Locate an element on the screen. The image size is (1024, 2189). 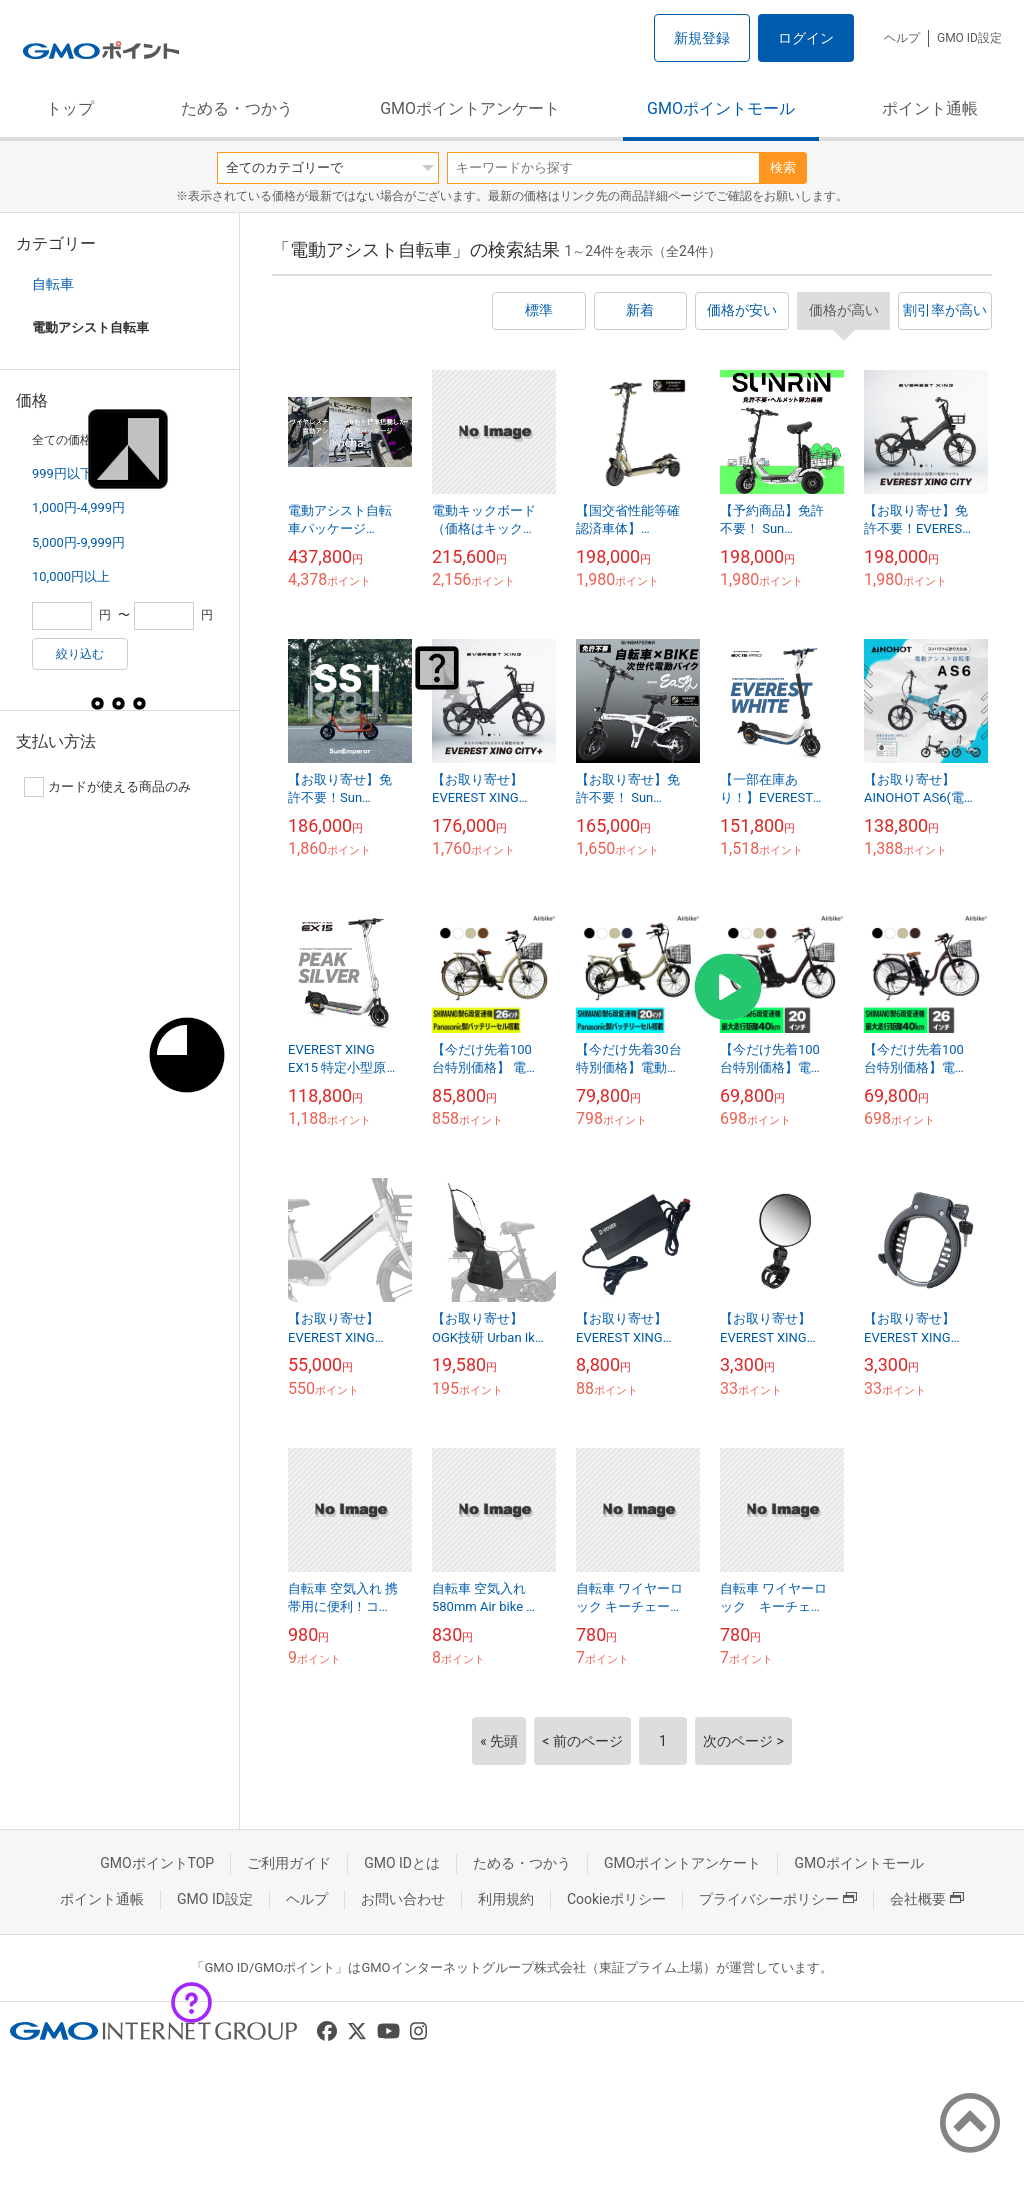
access help center or support resources is located at coordinates (437, 668).